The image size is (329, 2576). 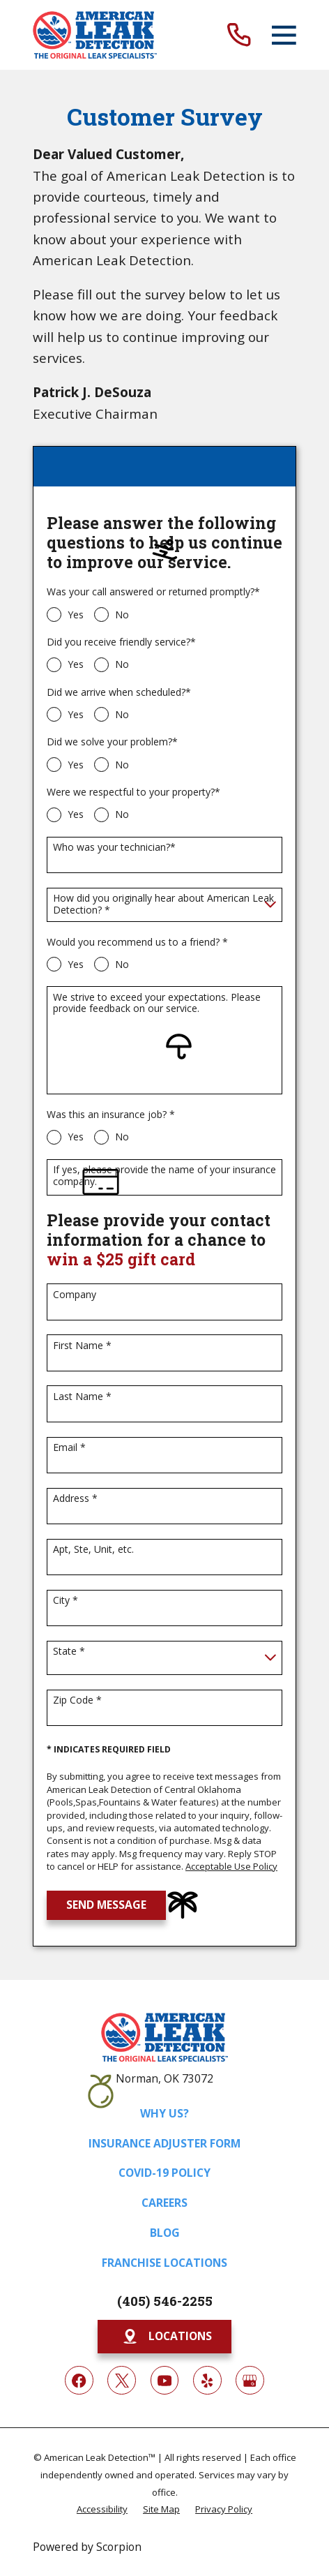 What do you see at coordinates (183, 1905) in the screenshot?
I see `indicates a tropical or vacation-related category` at bounding box center [183, 1905].